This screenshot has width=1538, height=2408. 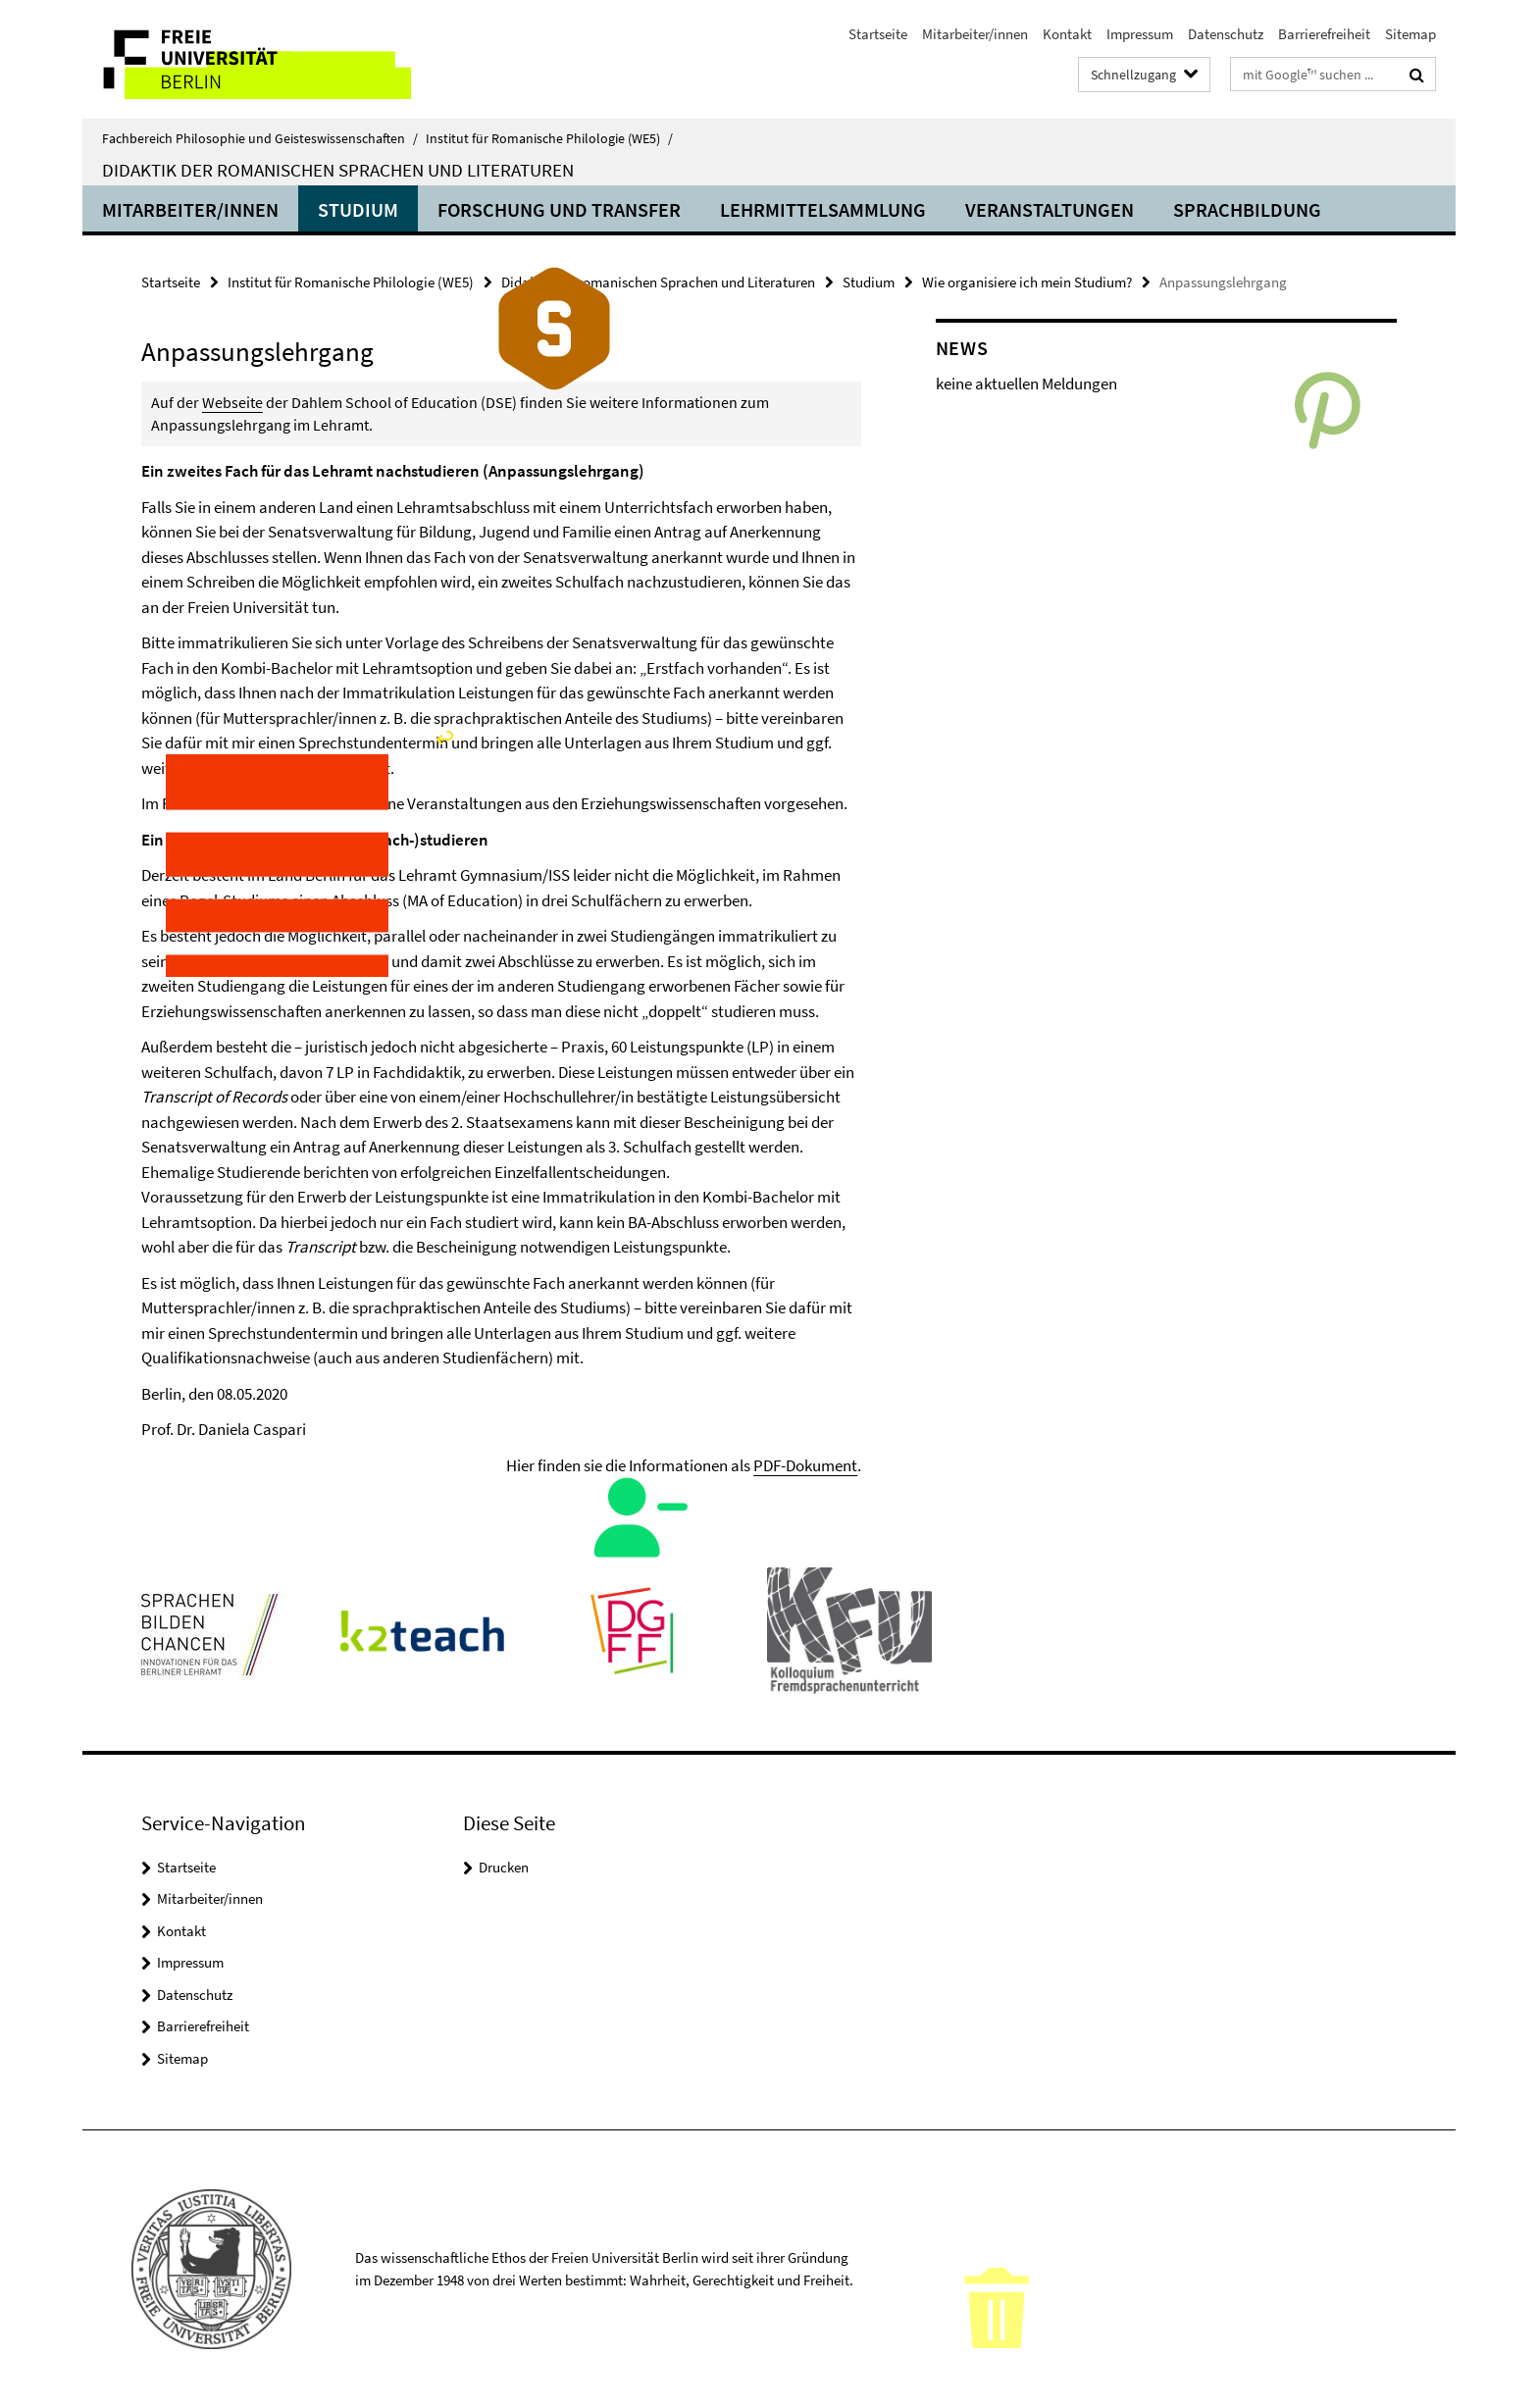 What do you see at coordinates (1324, 410) in the screenshot?
I see `open Pinterest app` at bounding box center [1324, 410].